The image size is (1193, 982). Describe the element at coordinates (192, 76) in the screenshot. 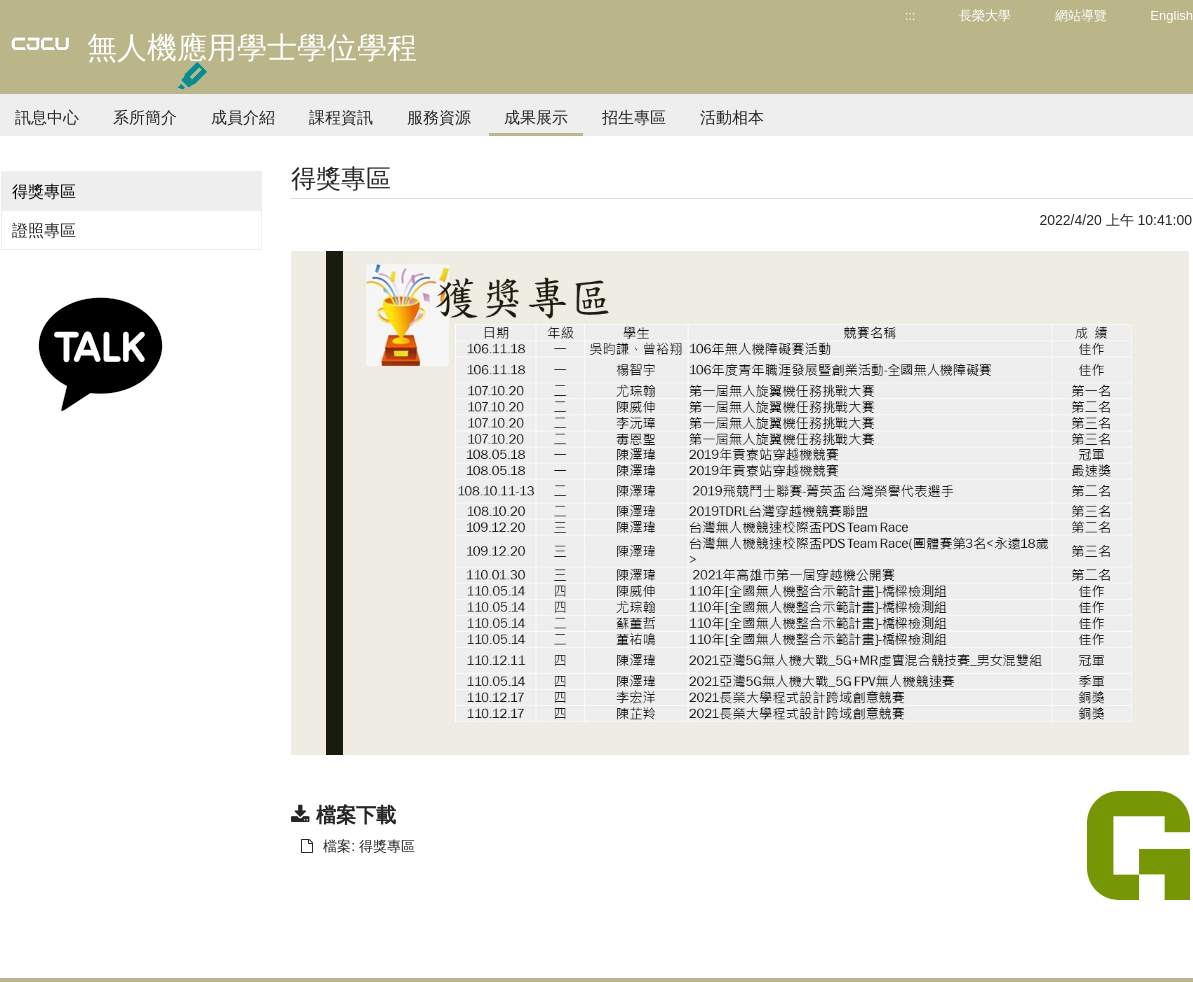

I see `highlight or mark up text` at that location.